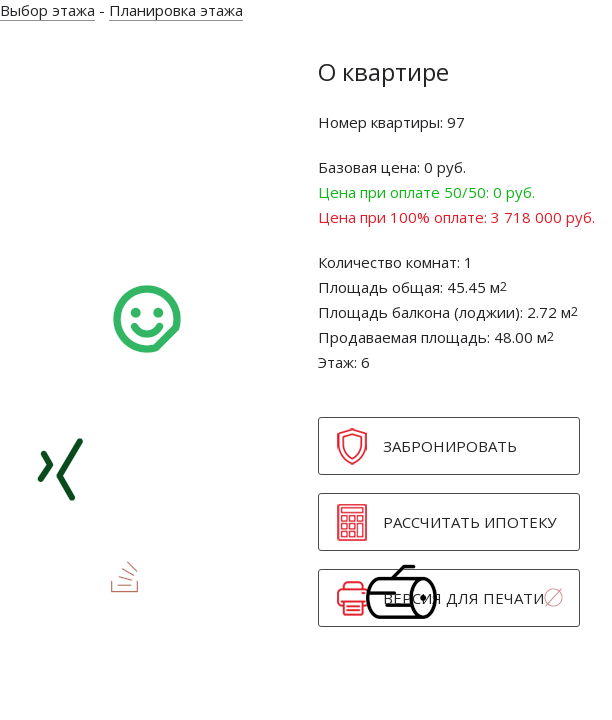 Image resolution: width=612 pixels, height=720 pixels. Describe the element at coordinates (553, 597) in the screenshot. I see `indicates an empty or null state` at that location.